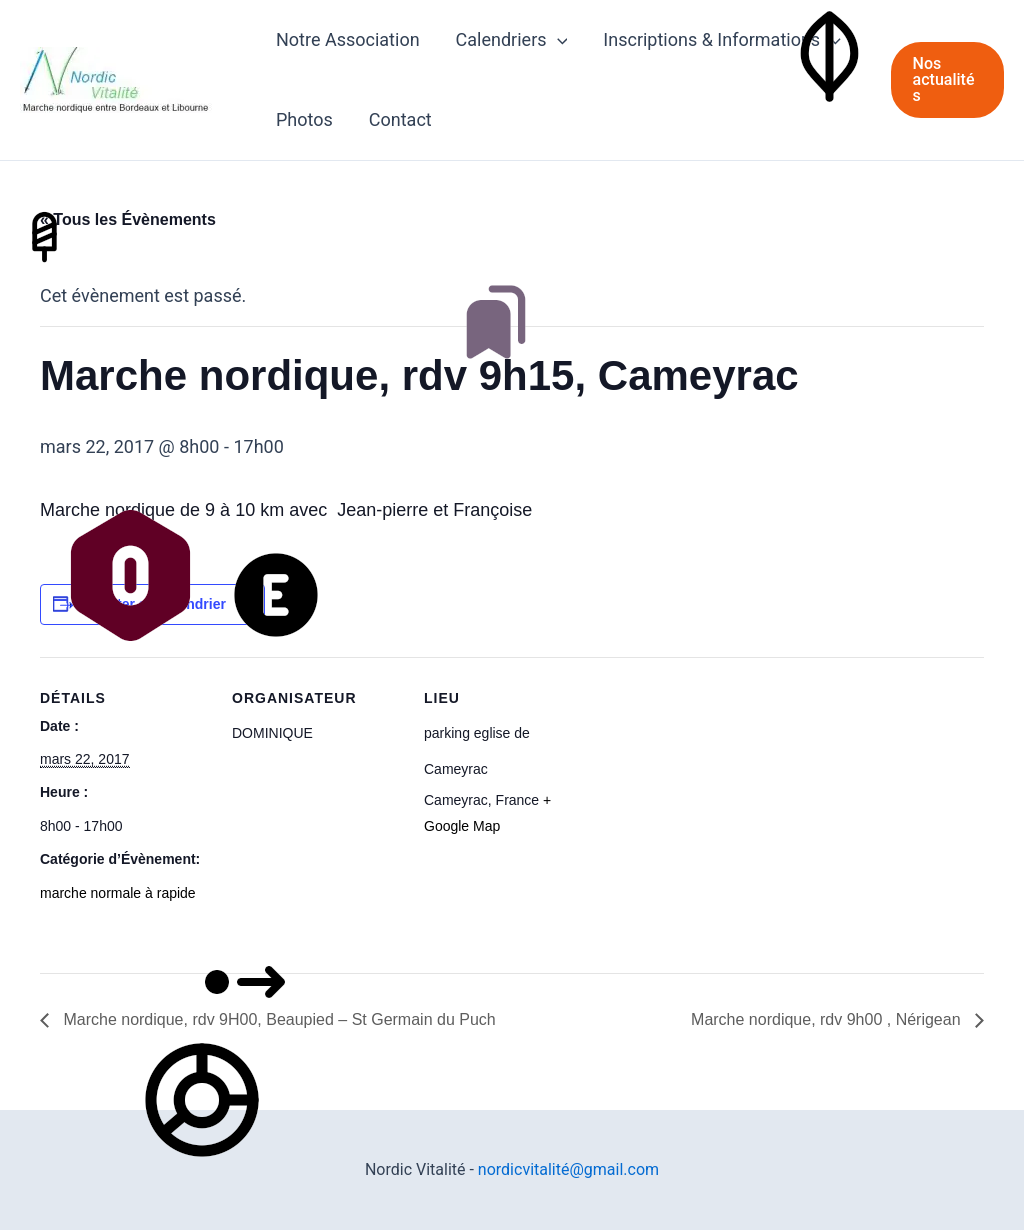  Describe the element at coordinates (829, 56) in the screenshot. I see `MongoDB database service logo` at that location.